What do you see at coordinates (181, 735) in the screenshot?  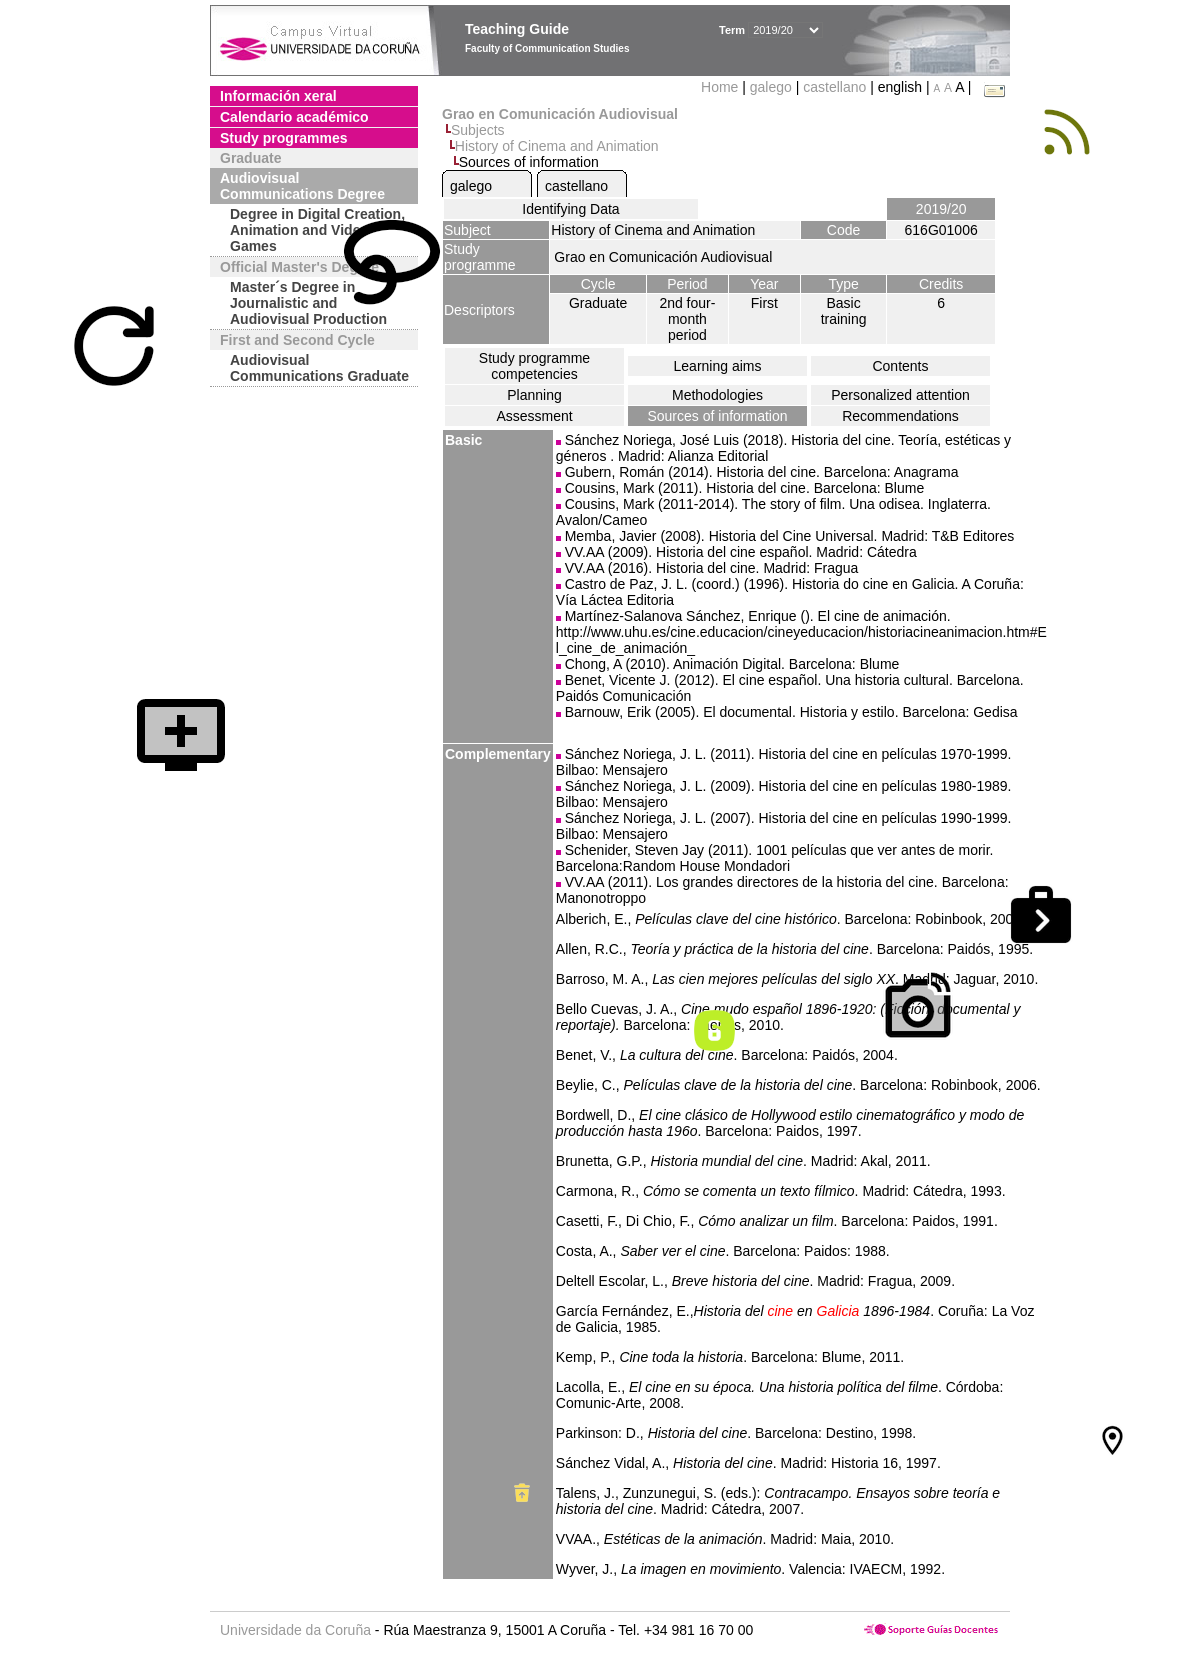 I see `add video to watch queue` at bounding box center [181, 735].